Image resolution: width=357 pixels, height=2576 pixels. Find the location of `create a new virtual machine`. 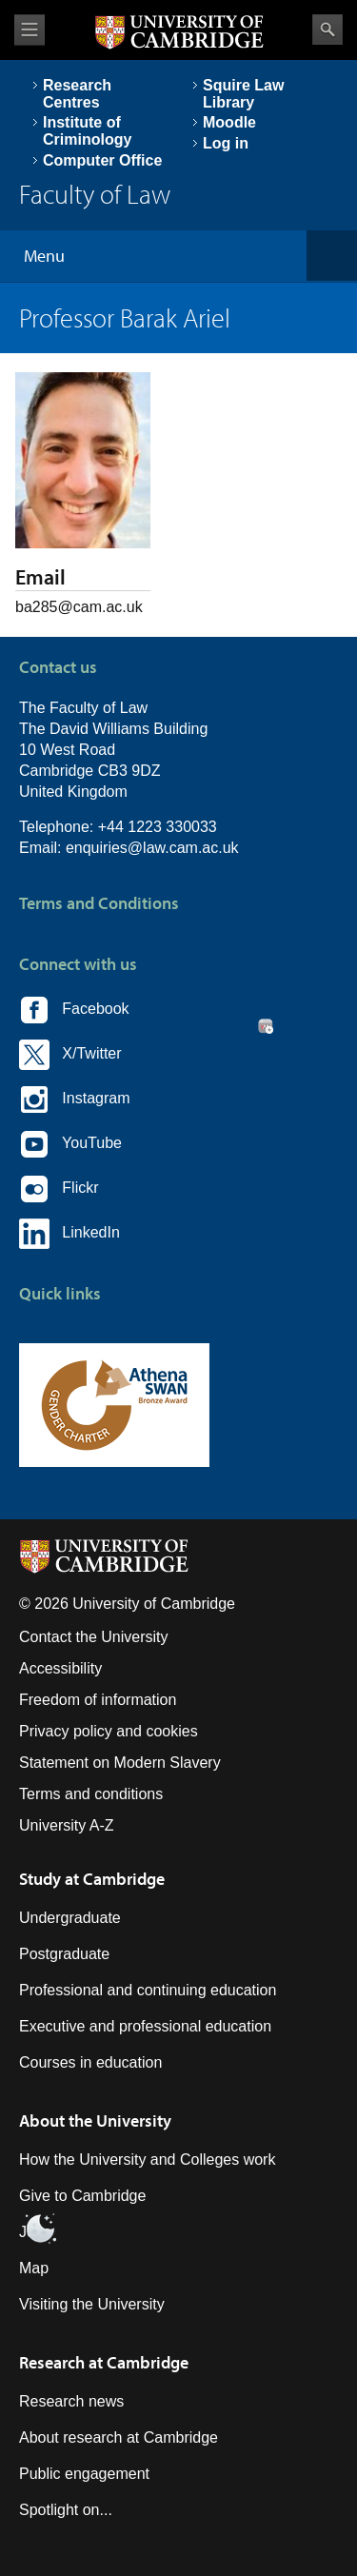

create a new virtual machine is located at coordinates (266, 1026).